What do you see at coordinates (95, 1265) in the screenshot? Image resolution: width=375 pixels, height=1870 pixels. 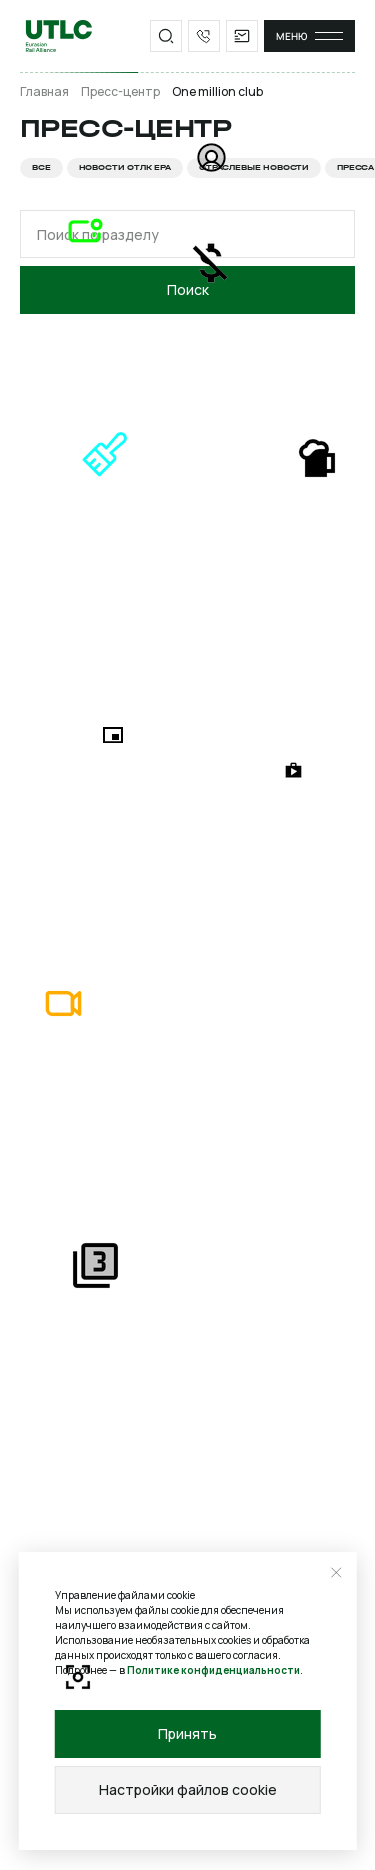 I see `select filter option 3` at bounding box center [95, 1265].